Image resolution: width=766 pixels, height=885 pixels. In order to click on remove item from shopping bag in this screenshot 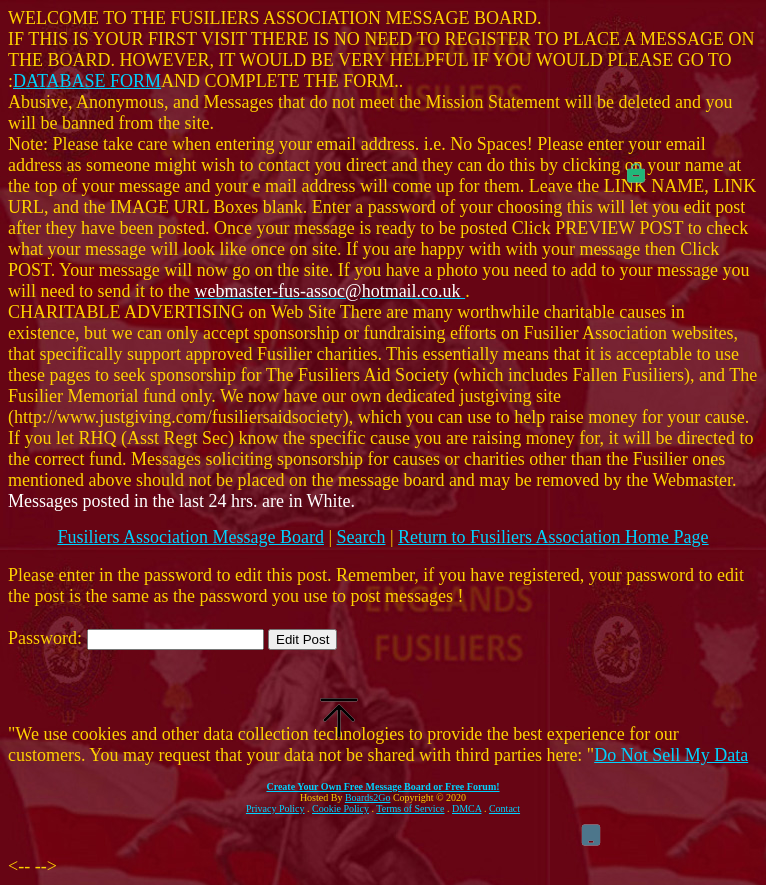, I will do `click(636, 173)`.